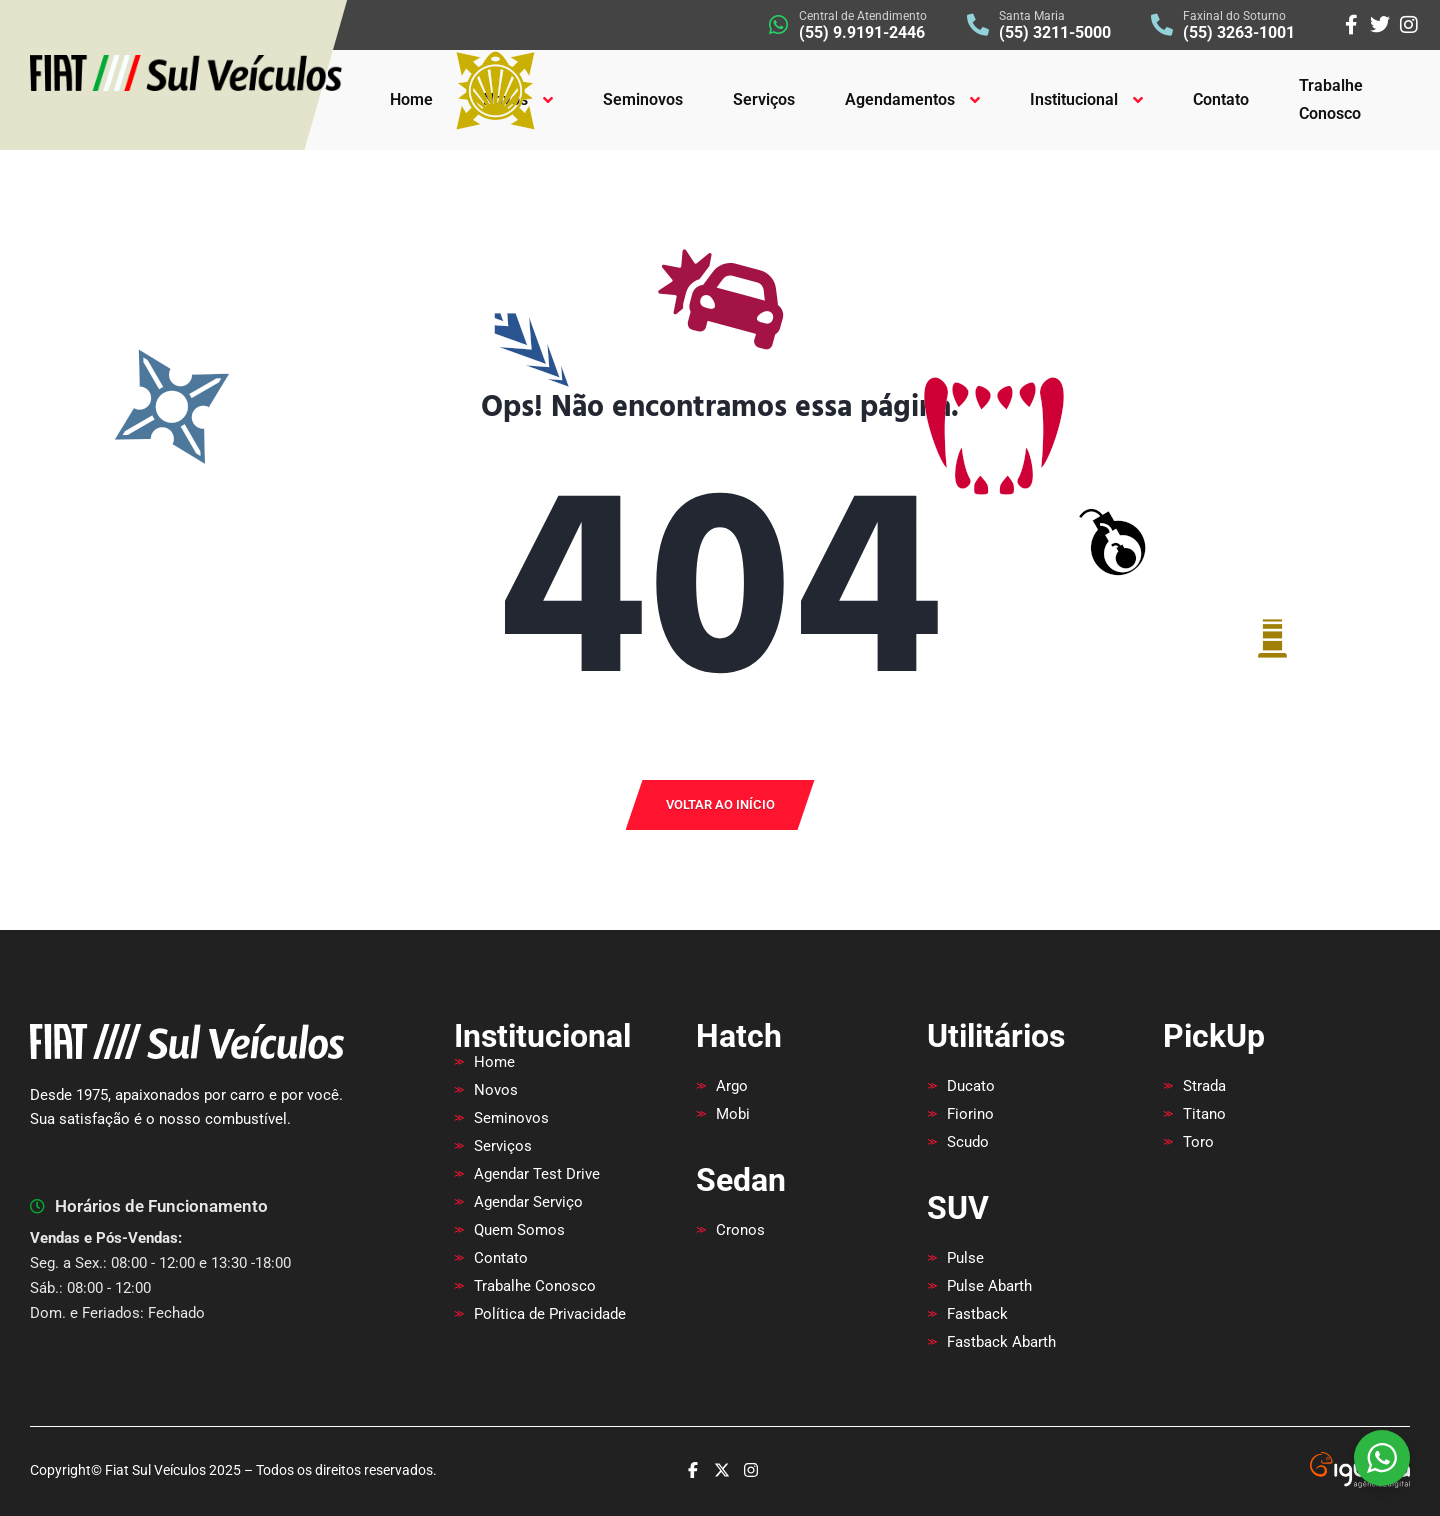 Image resolution: width=1440 pixels, height=1516 pixels. I want to click on set player spawn point, so click(1272, 638).